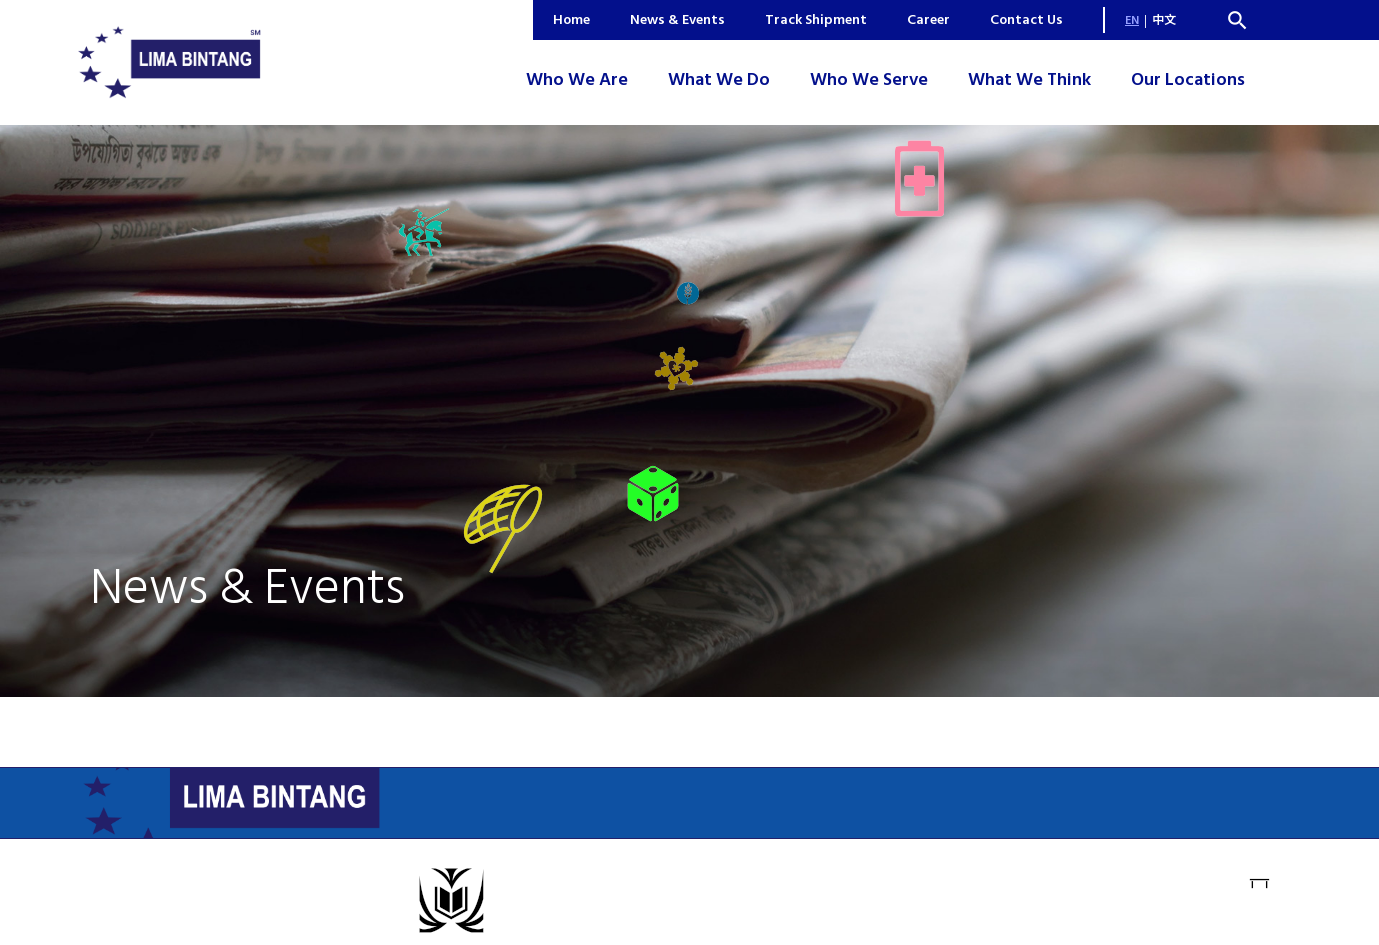 The width and height of the screenshot is (1379, 945). Describe the element at coordinates (503, 529) in the screenshot. I see `catch bugs or insects in a game` at that location.